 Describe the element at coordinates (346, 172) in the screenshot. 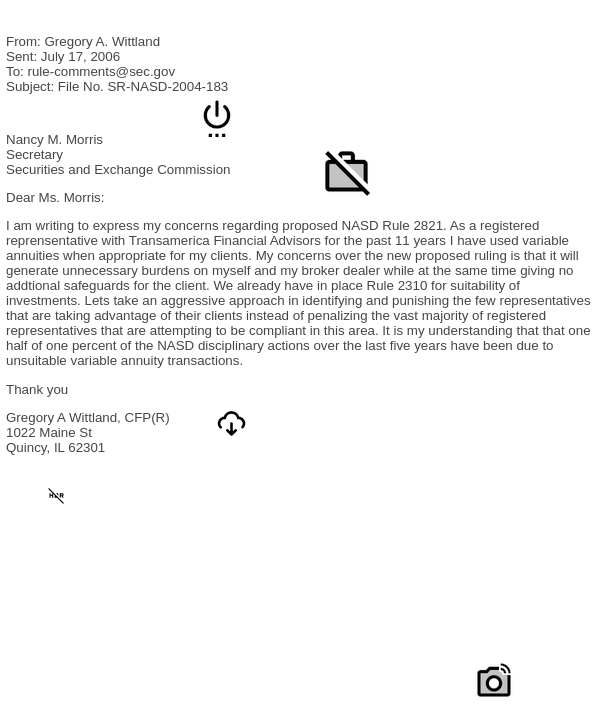

I see `work mode disabled or turned off` at that location.